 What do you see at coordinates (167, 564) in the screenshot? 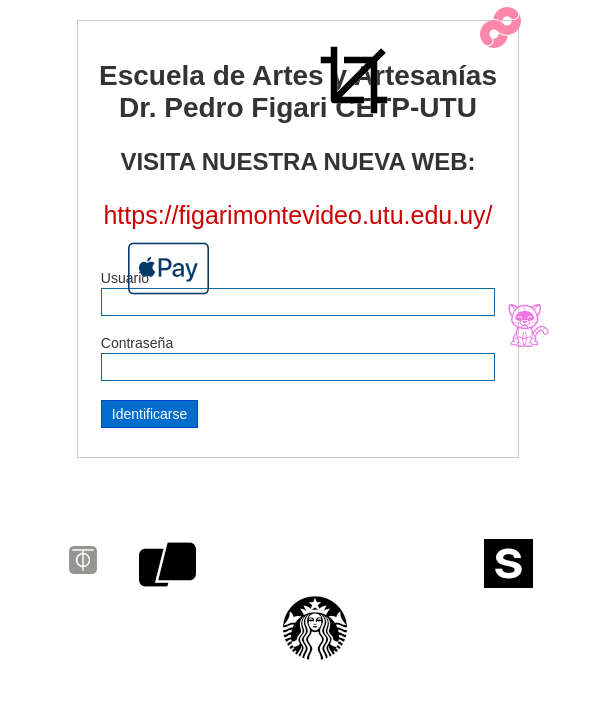
I see `open the warp terminal application` at bounding box center [167, 564].